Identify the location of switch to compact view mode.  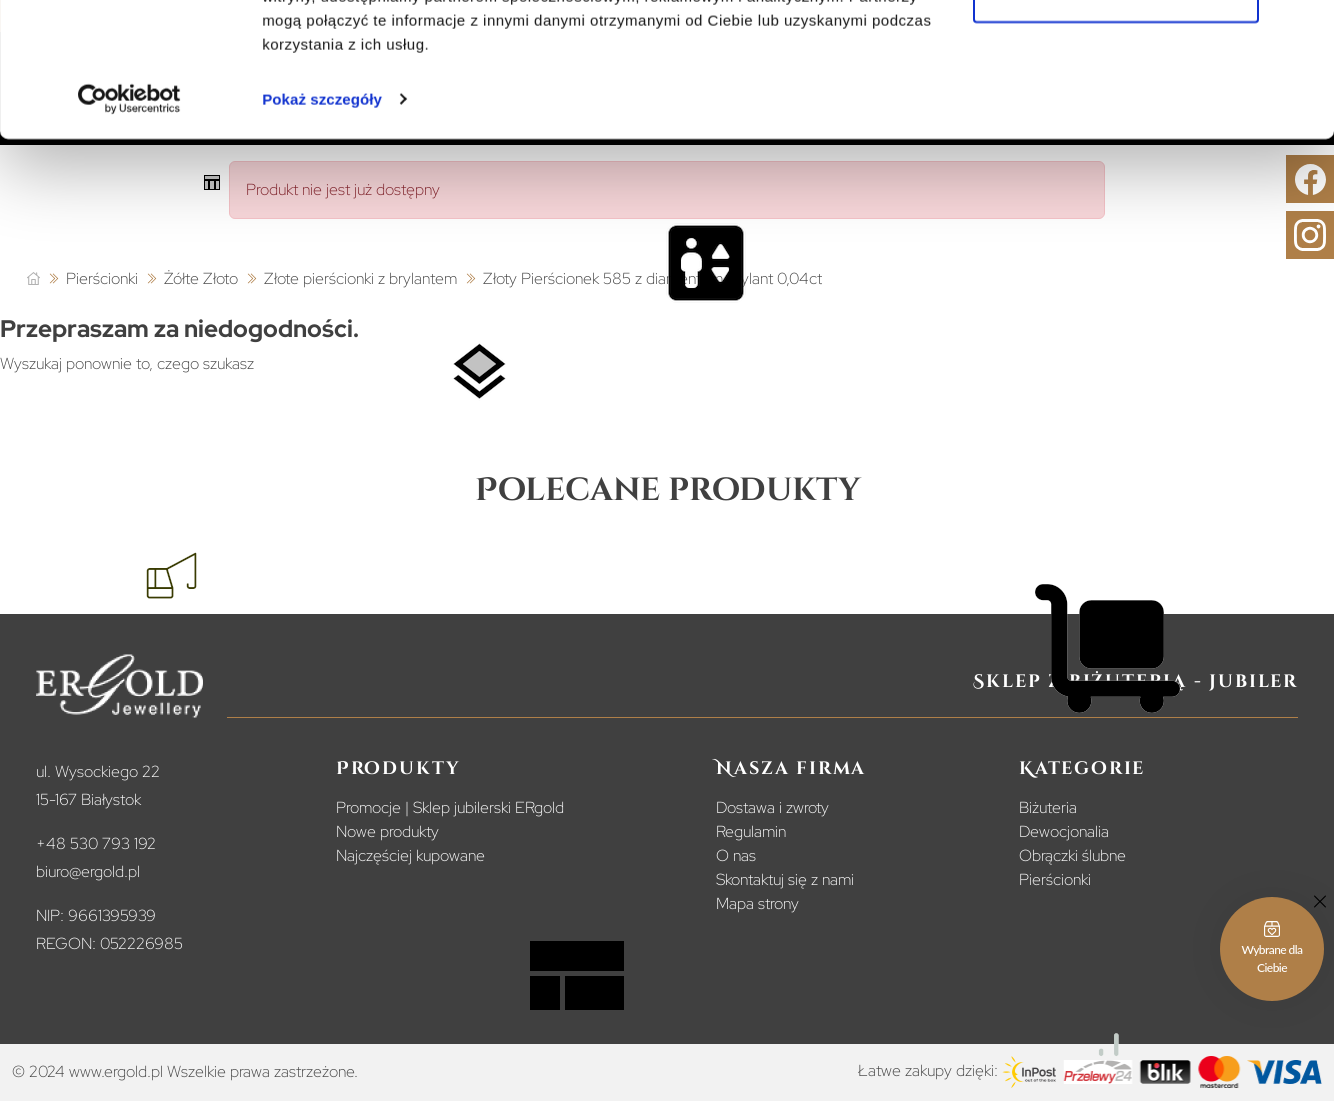
(574, 975).